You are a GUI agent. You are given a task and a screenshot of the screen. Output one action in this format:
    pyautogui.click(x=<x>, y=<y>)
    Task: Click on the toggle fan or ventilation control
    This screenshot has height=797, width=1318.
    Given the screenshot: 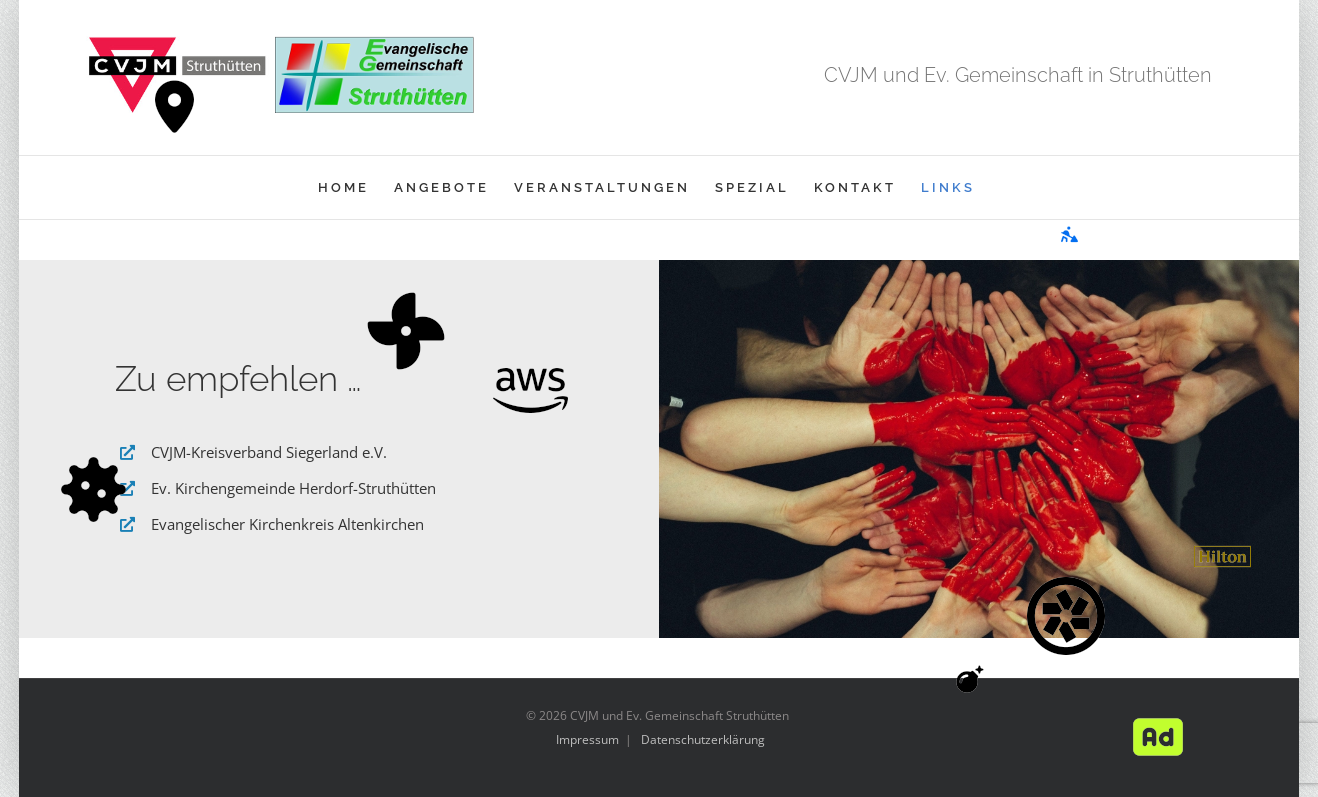 What is the action you would take?
    pyautogui.click(x=406, y=331)
    